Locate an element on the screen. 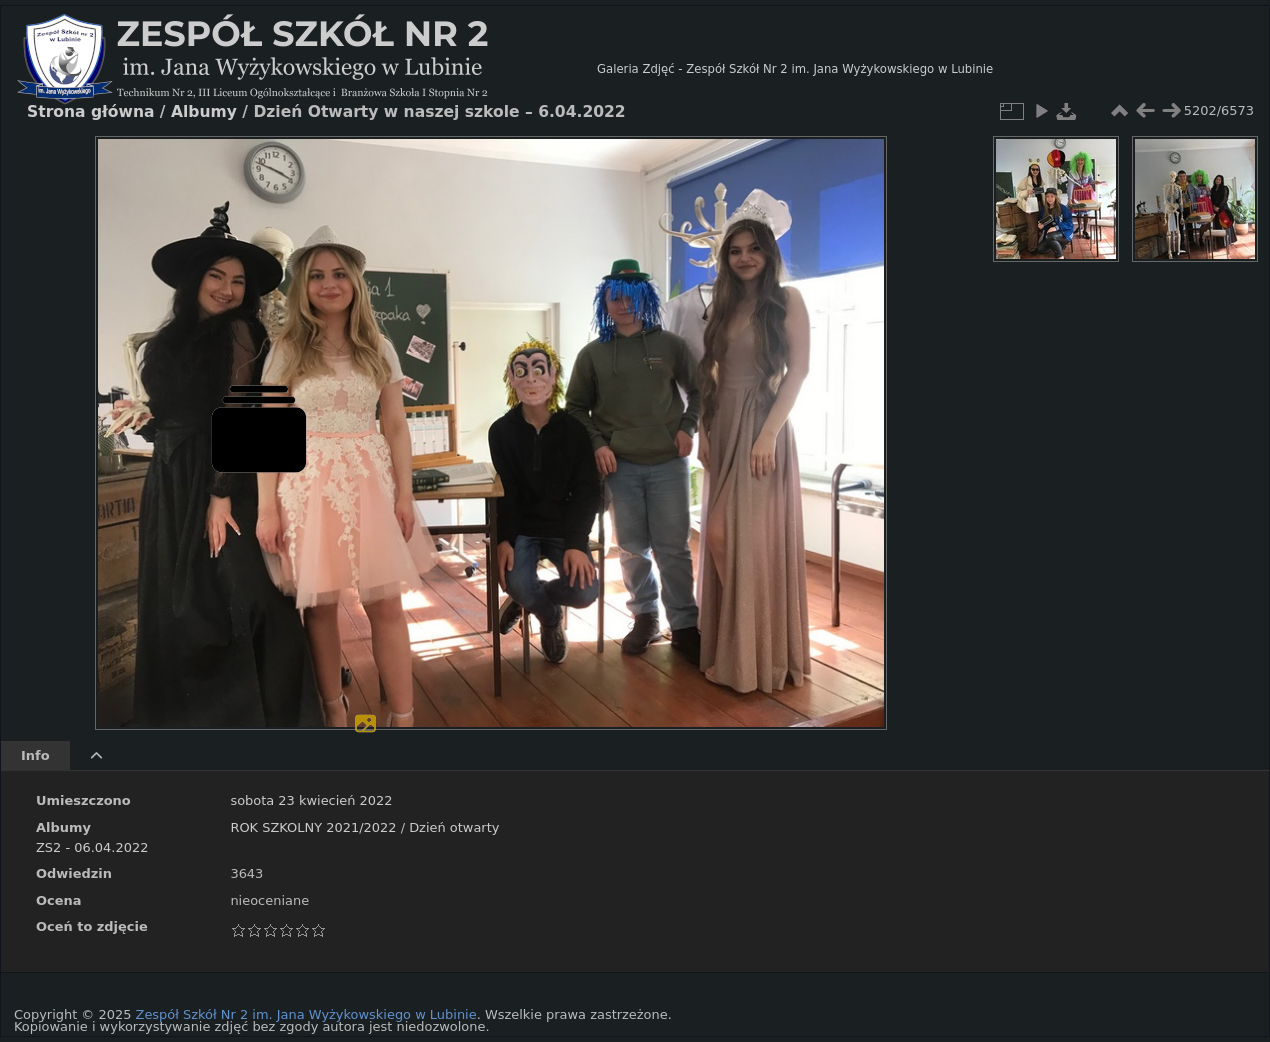 The image size is (1270, 1042). view photo albums is located at coordinates (259, 429).